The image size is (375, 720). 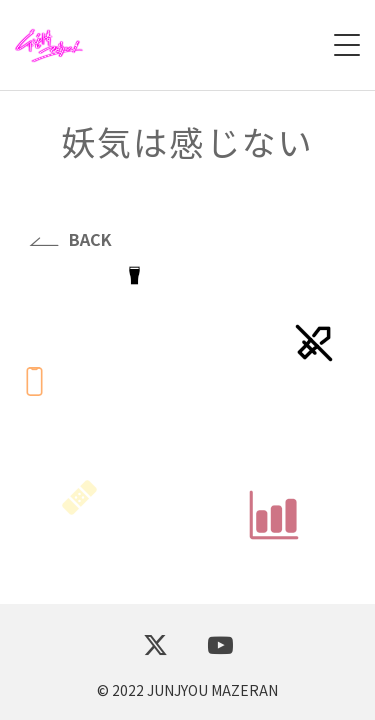 I want to click on switch to mobile view, so click(x=34, y=381).